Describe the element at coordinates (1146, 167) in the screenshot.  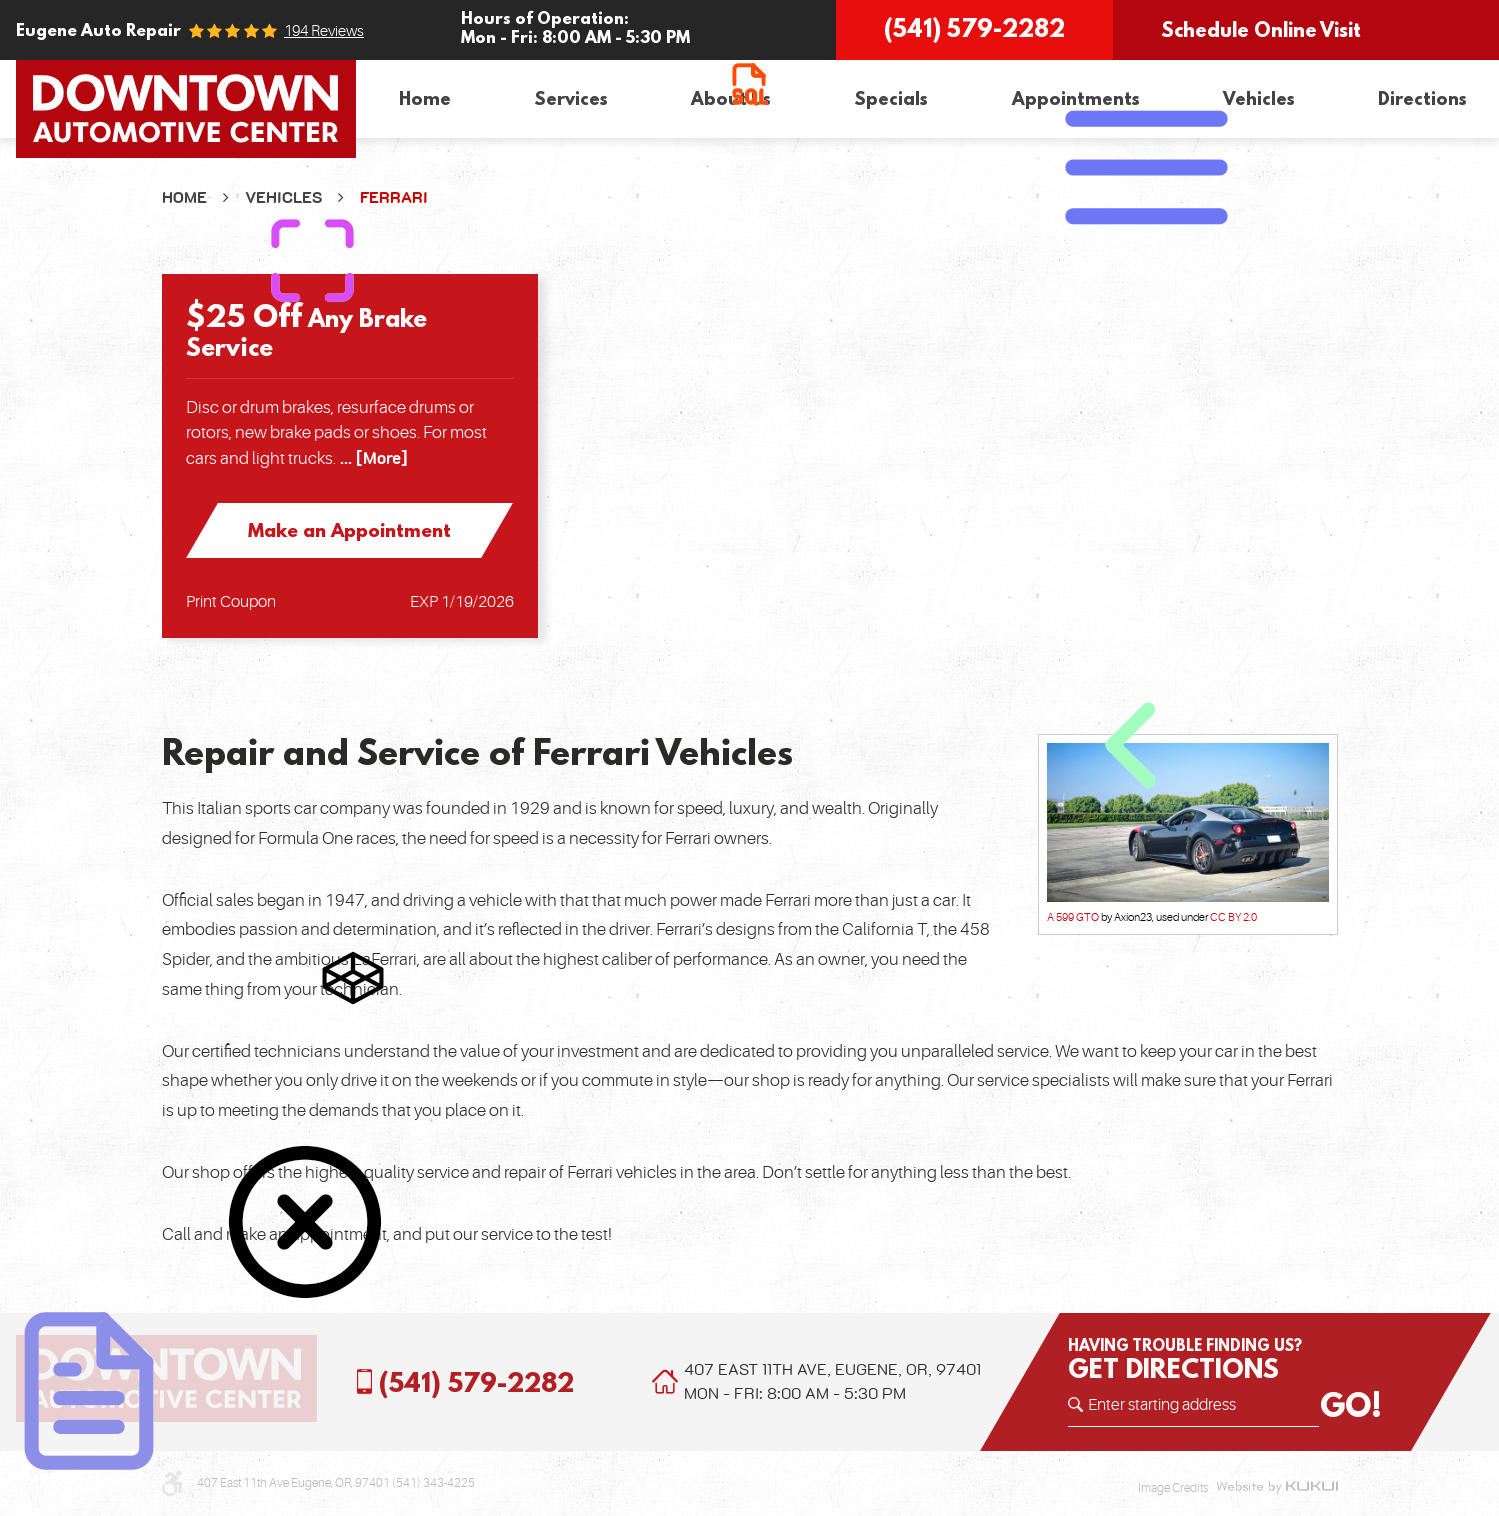
I see `open navigation menu` at that location.